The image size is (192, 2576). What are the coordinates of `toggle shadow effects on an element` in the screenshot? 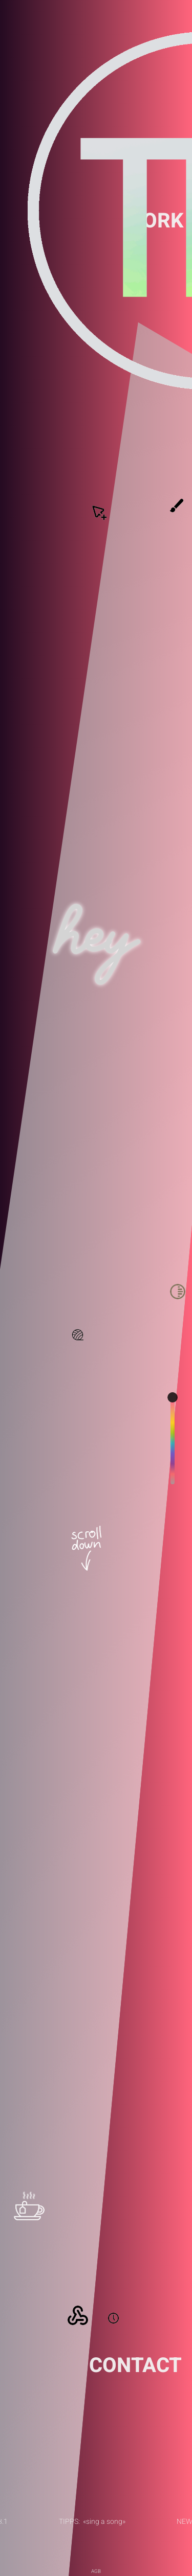 It's located at (178, 1292).